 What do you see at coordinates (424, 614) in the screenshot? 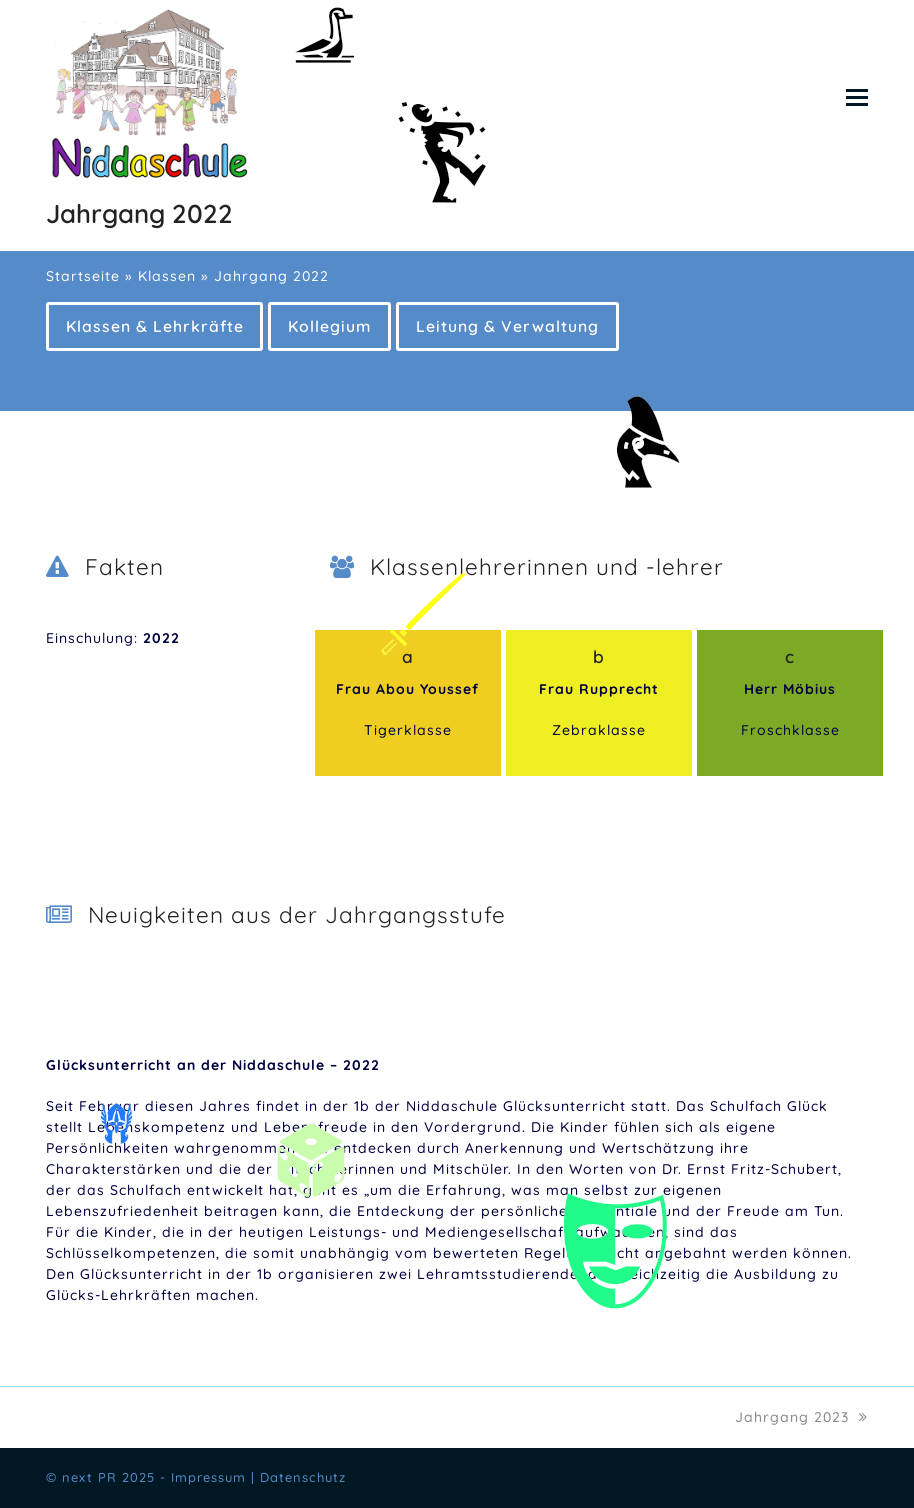
I see `select katana as your weapon` at bounding box center [424, 614].